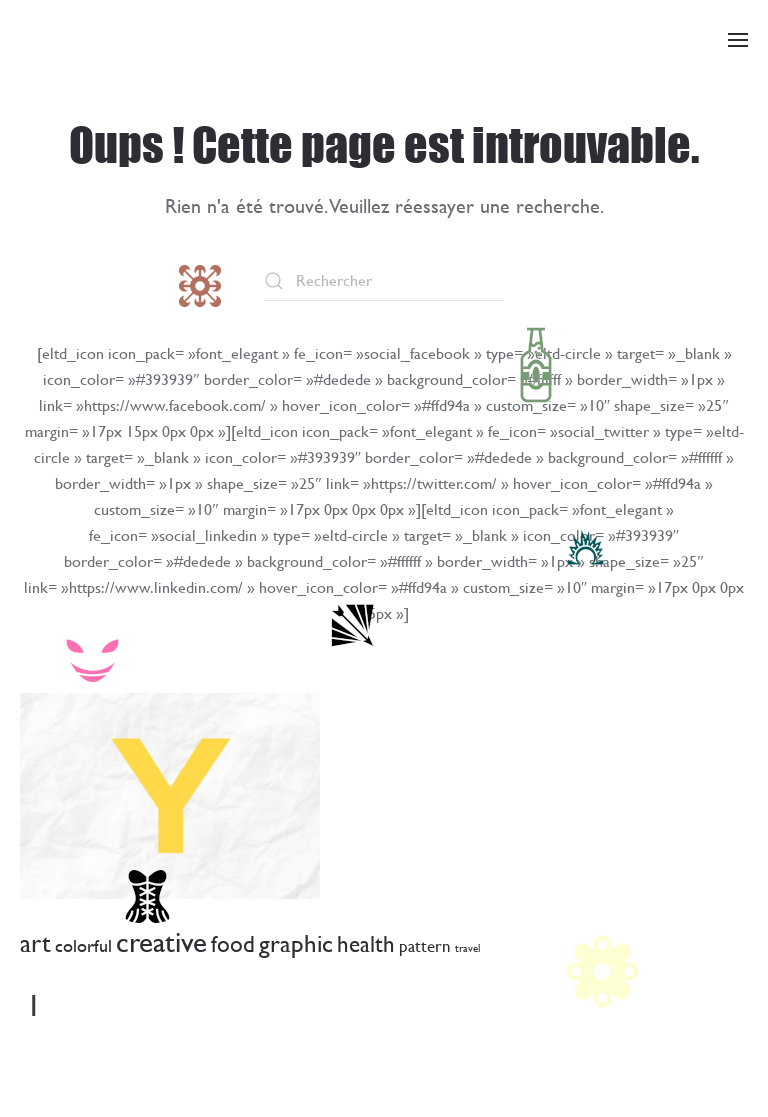 The height and width of the screenshot is (1117, 768). Describe the element at coordinates (602, 971) in the screenshot. I see `decorative badge or achievement icon` at that location.